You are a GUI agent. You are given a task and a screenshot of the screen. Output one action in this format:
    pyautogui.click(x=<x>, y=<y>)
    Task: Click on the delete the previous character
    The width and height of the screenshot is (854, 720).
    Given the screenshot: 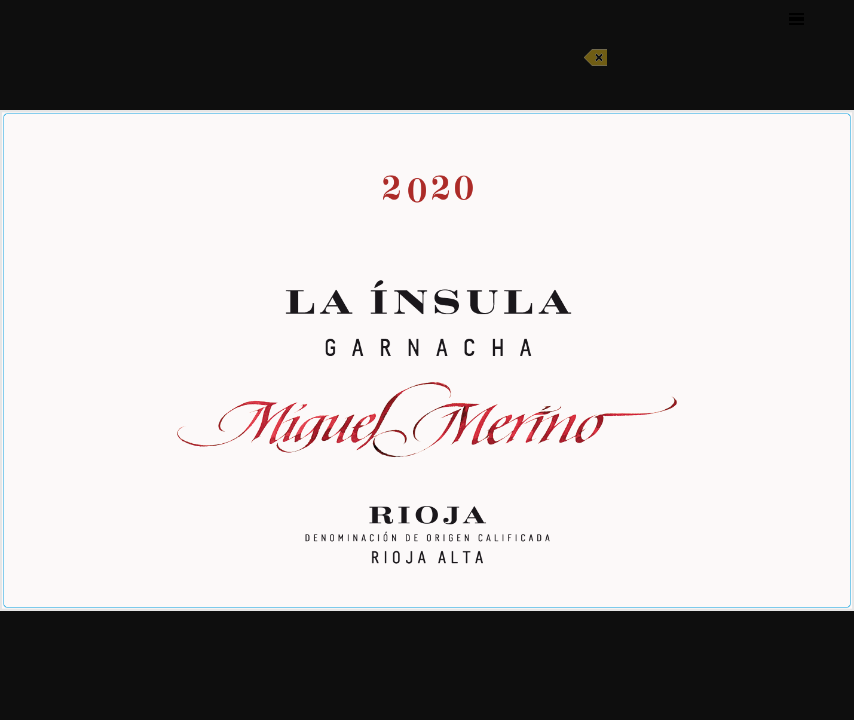 What is the action you would take?
    pyautogui.click(x=595, y=57)
    